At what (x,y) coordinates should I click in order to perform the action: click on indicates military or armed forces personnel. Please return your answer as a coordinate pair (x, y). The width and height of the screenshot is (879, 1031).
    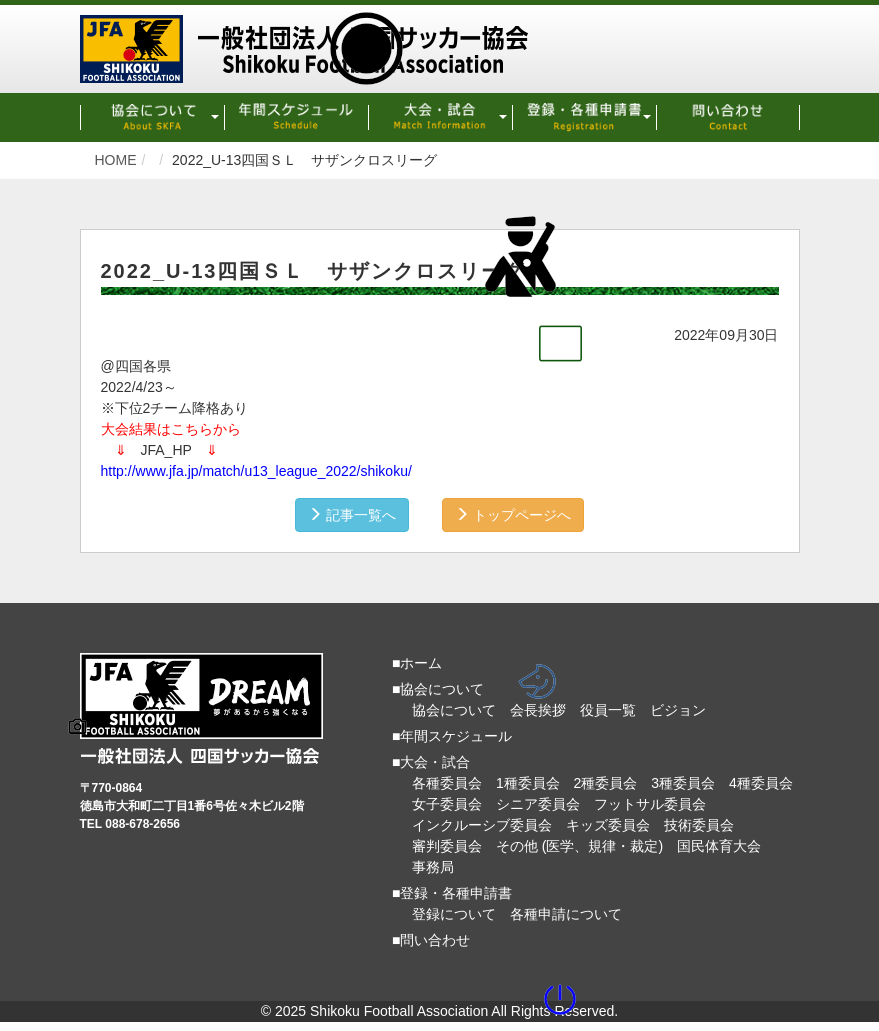
    Looking at the image, I should click on (520, 256).